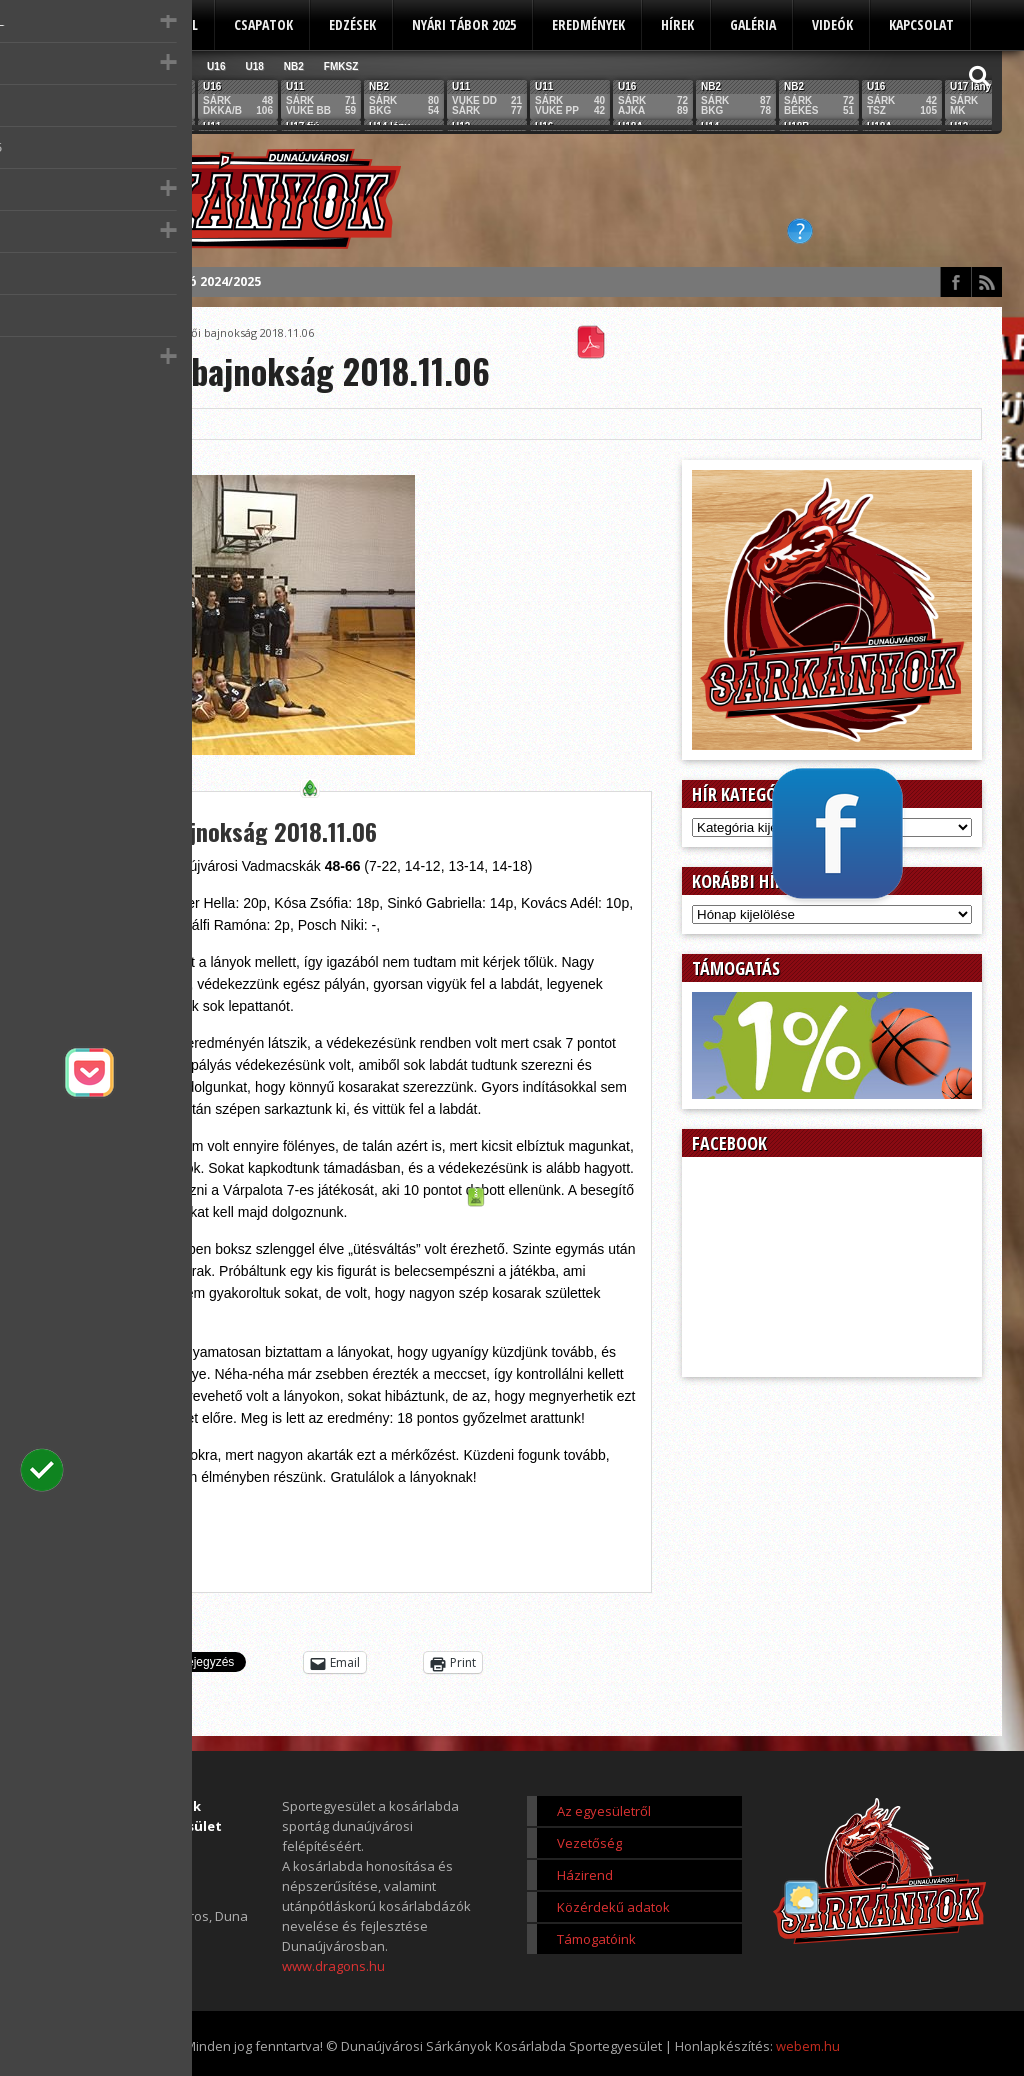  Describe the element at coordinates (42, 1470) in the screenshot. I see `confirm or apply changes in a dialog` at that location.